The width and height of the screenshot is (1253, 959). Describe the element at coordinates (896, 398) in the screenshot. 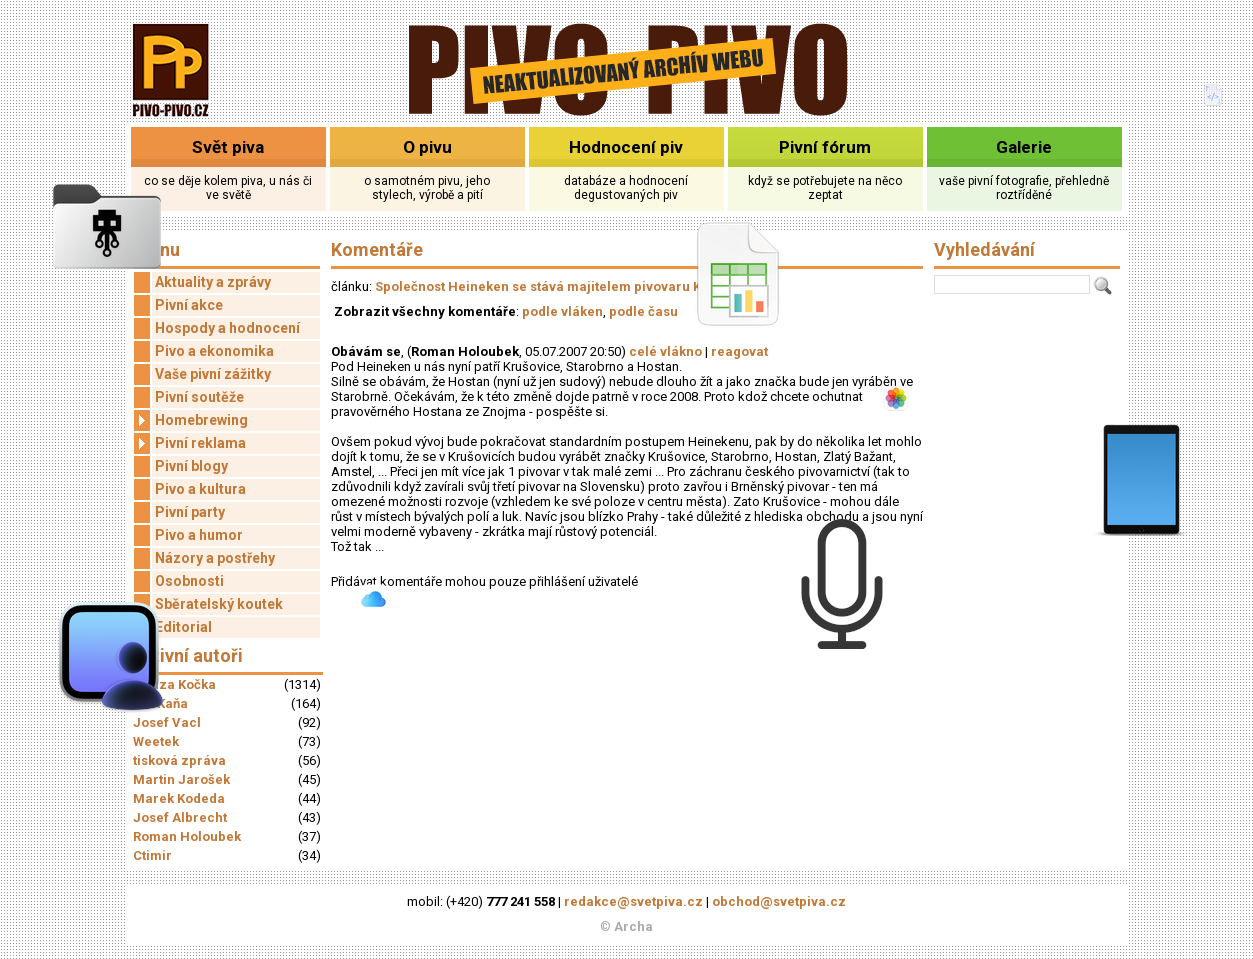

I see `open the Photos app` at that location.